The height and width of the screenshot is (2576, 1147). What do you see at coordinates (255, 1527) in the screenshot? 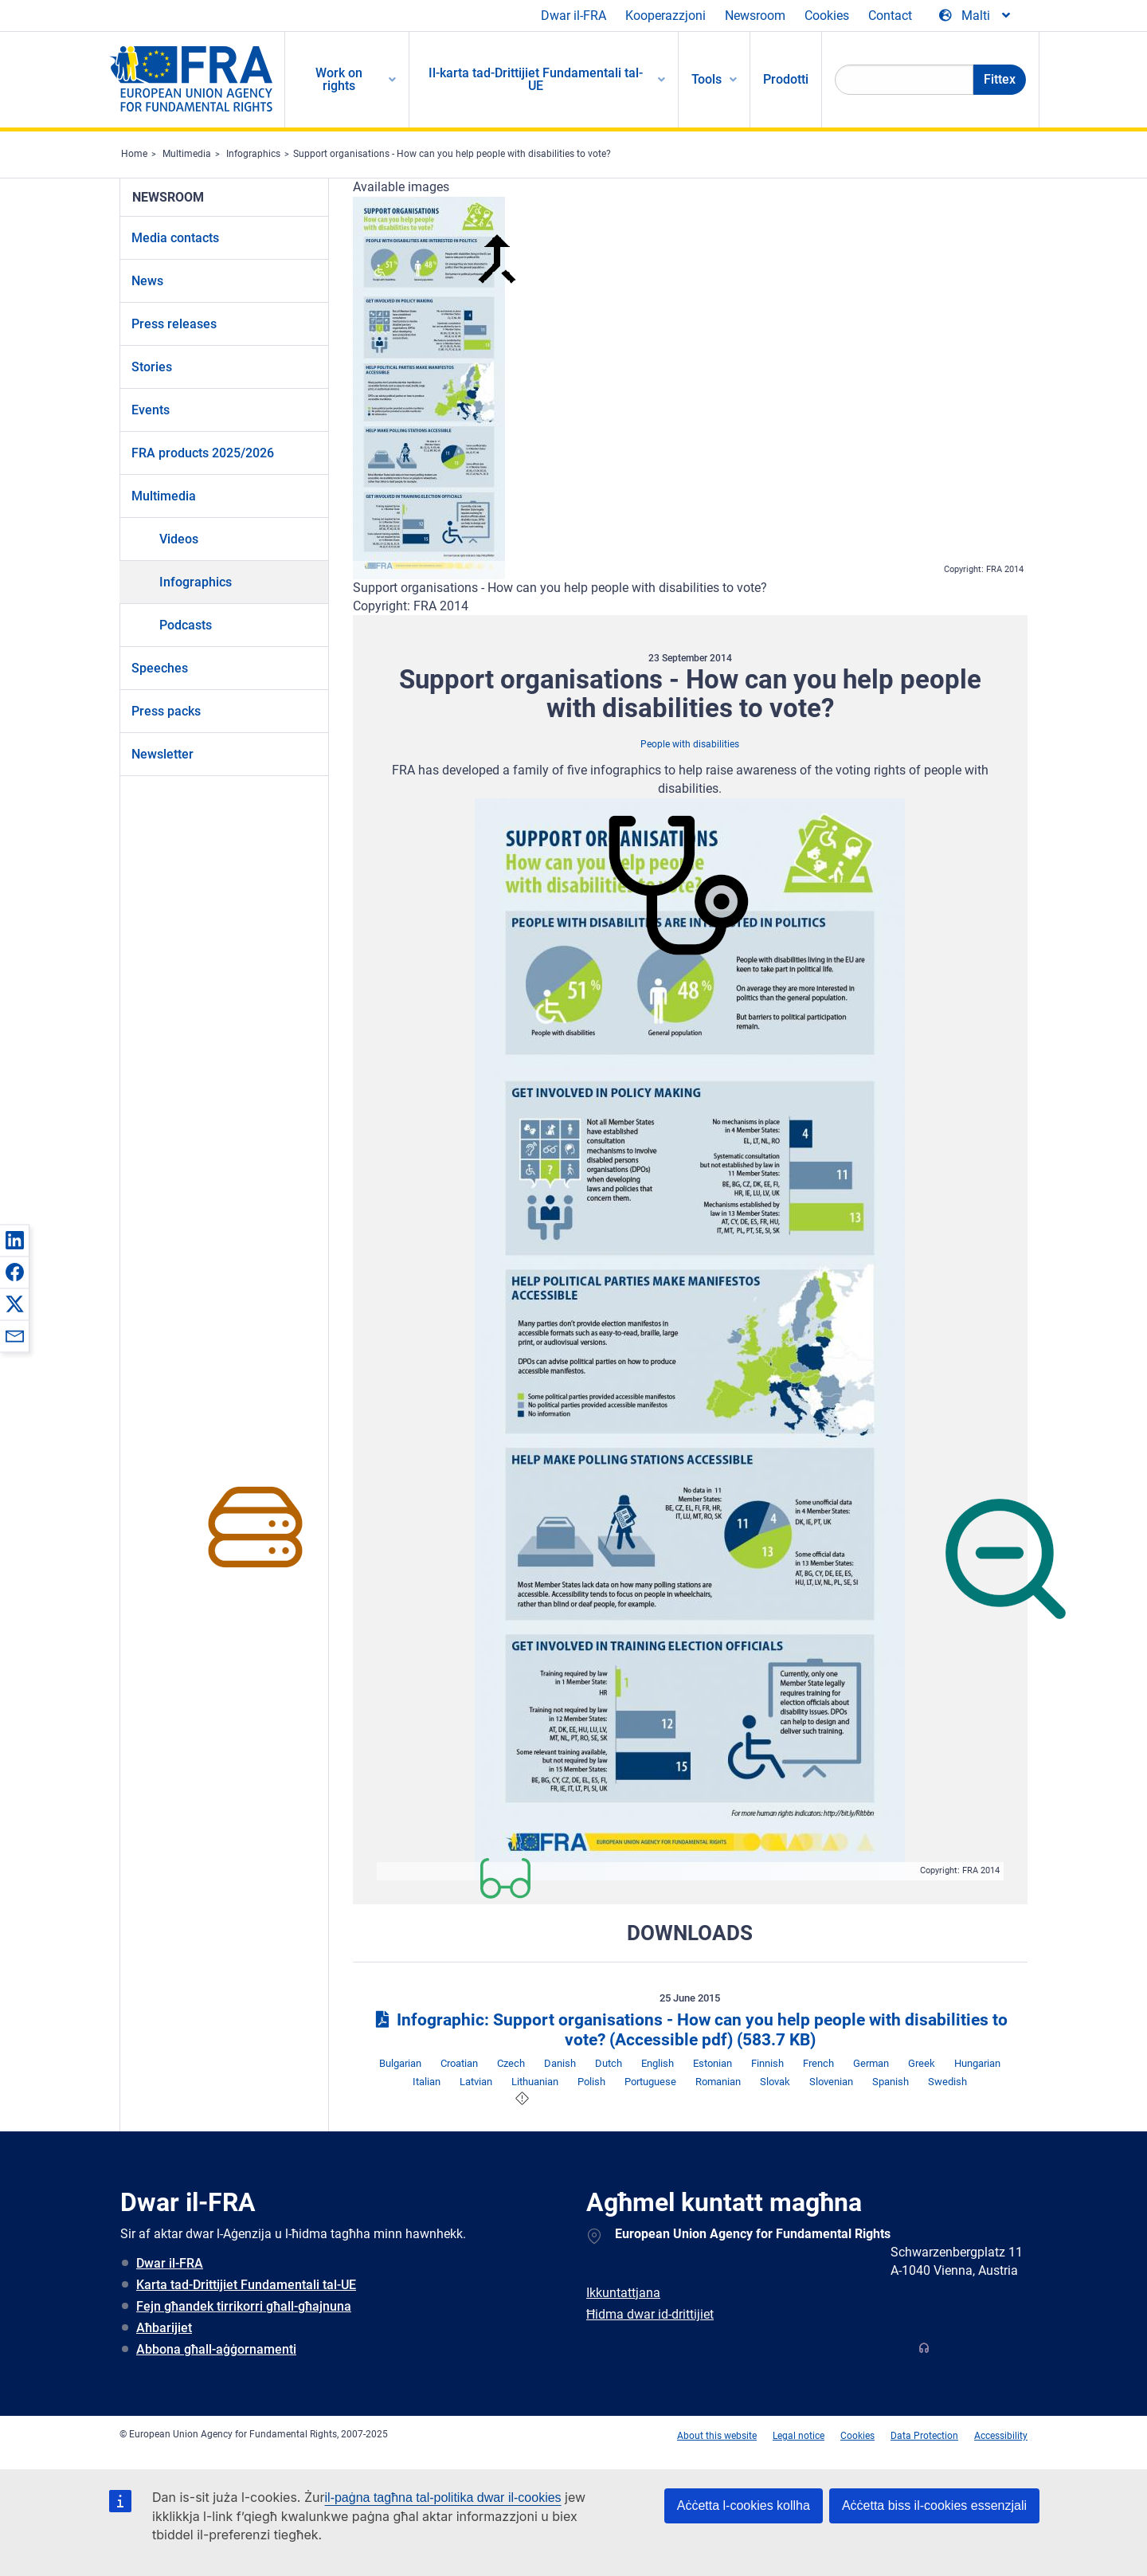
I see `view server infrastructure status` at bounding box center [255, 1527].